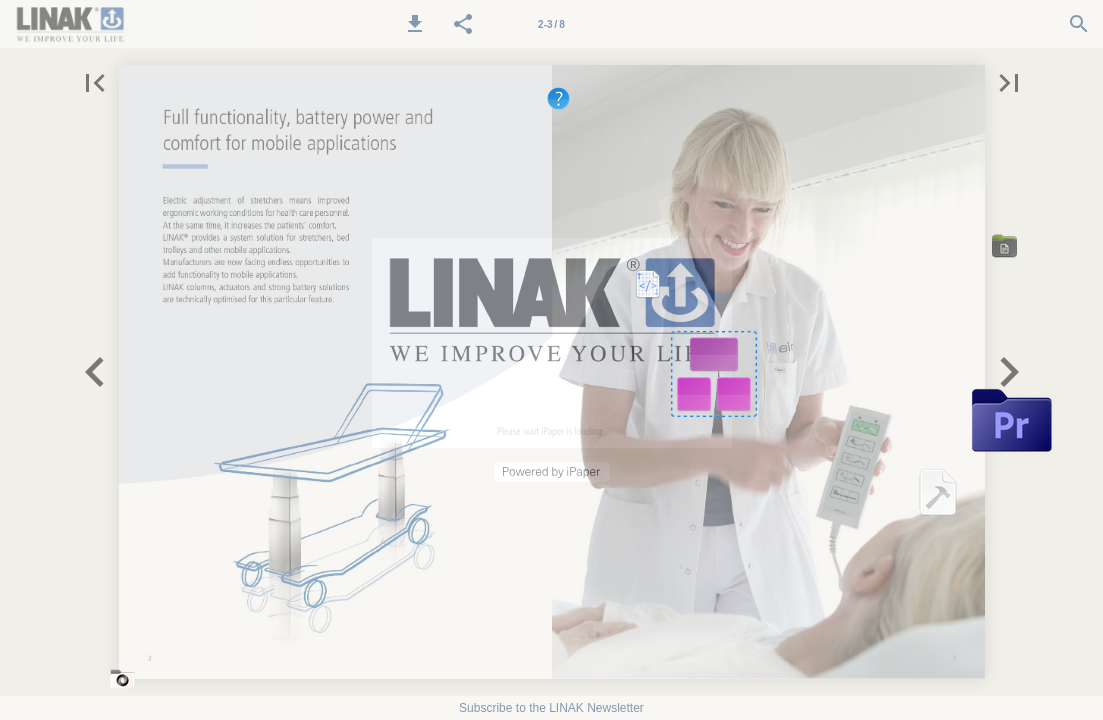  I want to click on access help documentation, so click(558, 98).